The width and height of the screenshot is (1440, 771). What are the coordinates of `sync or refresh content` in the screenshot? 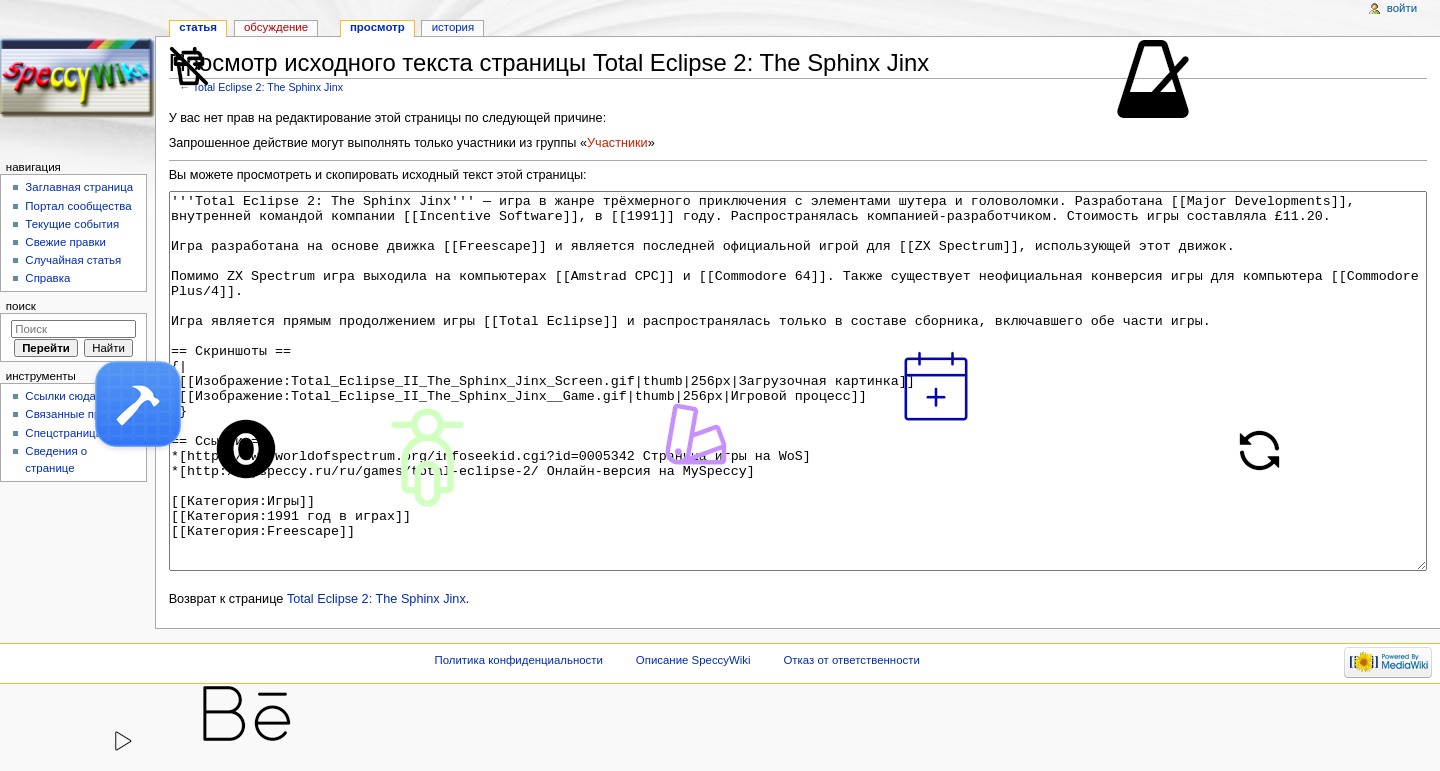 It's located at (1259, 450).